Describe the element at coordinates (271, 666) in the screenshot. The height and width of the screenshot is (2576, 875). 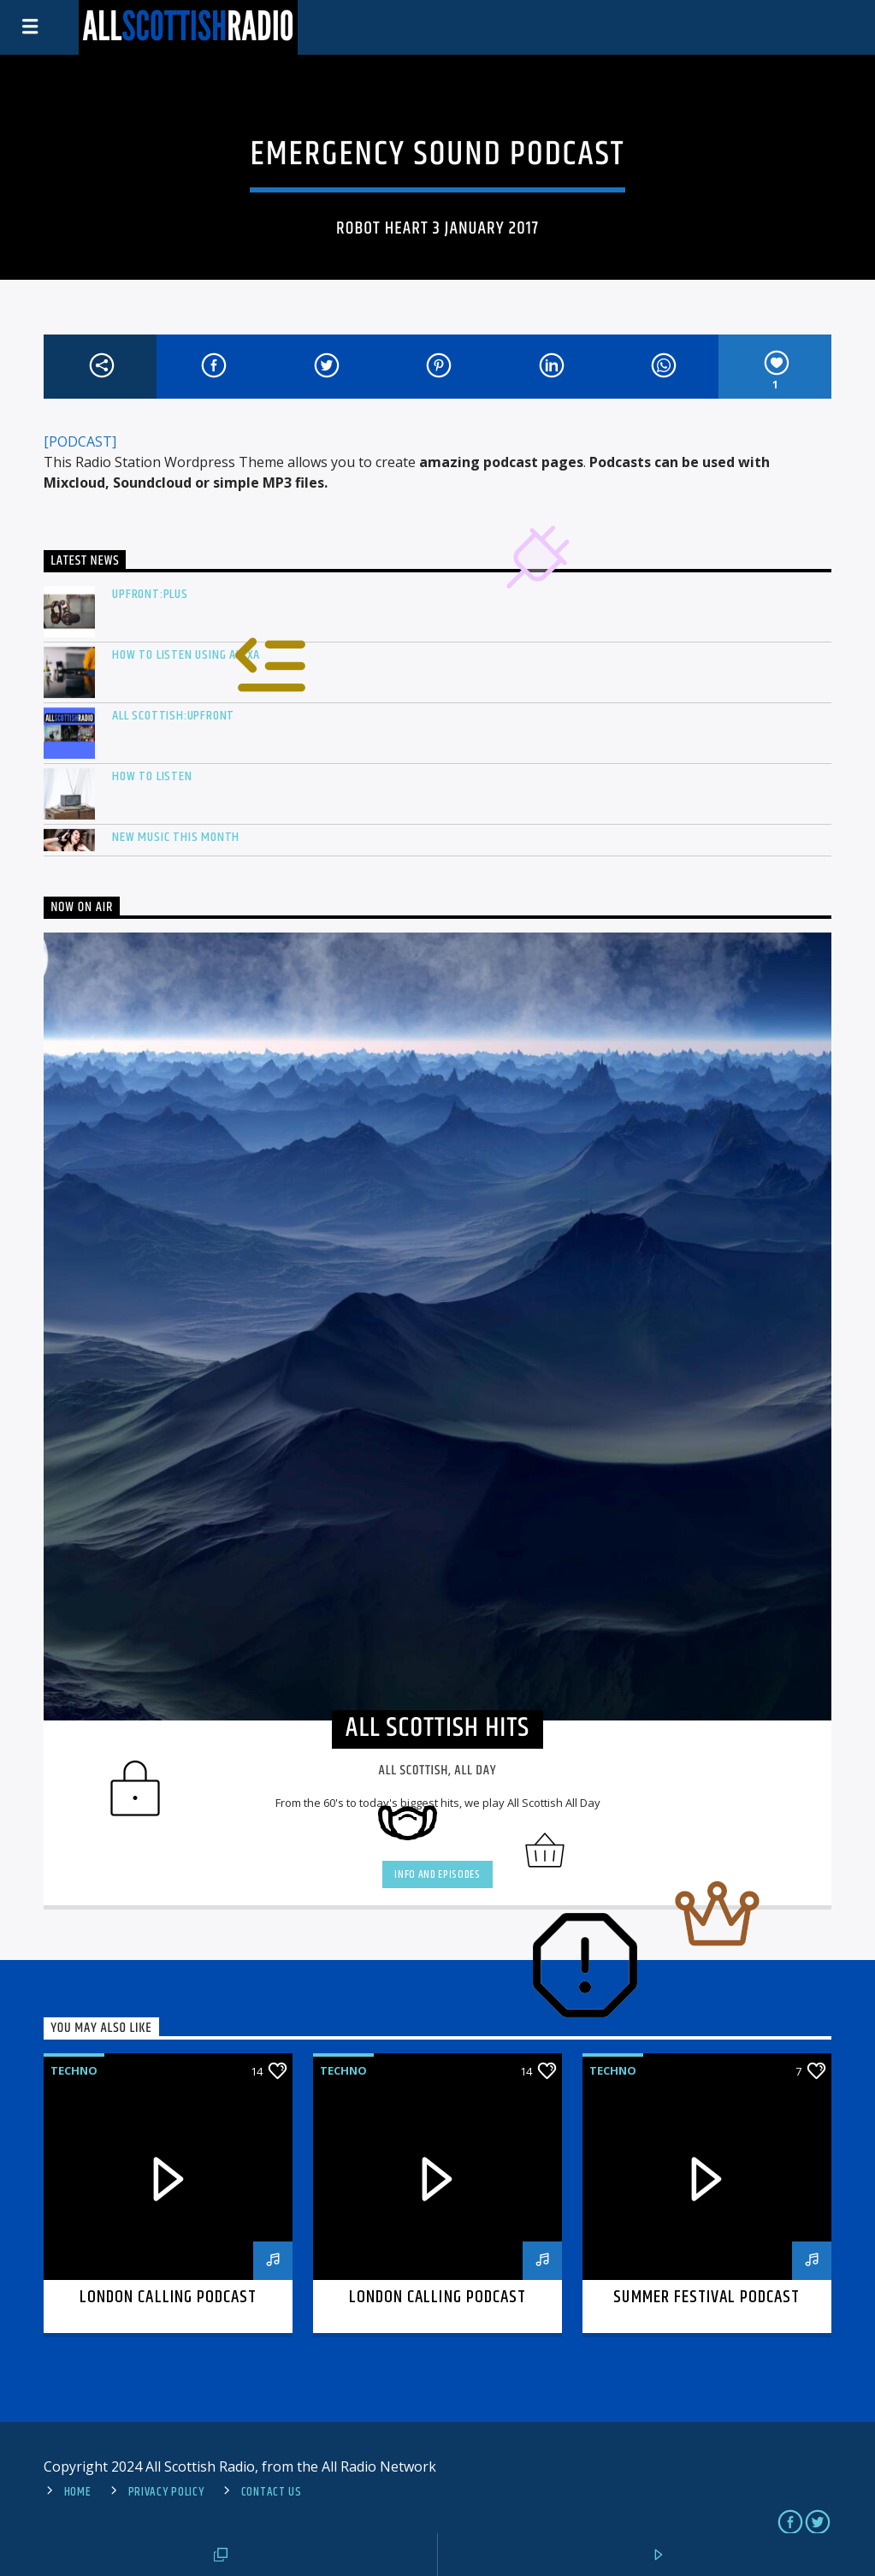
I see `decrease text indentation` at that location.